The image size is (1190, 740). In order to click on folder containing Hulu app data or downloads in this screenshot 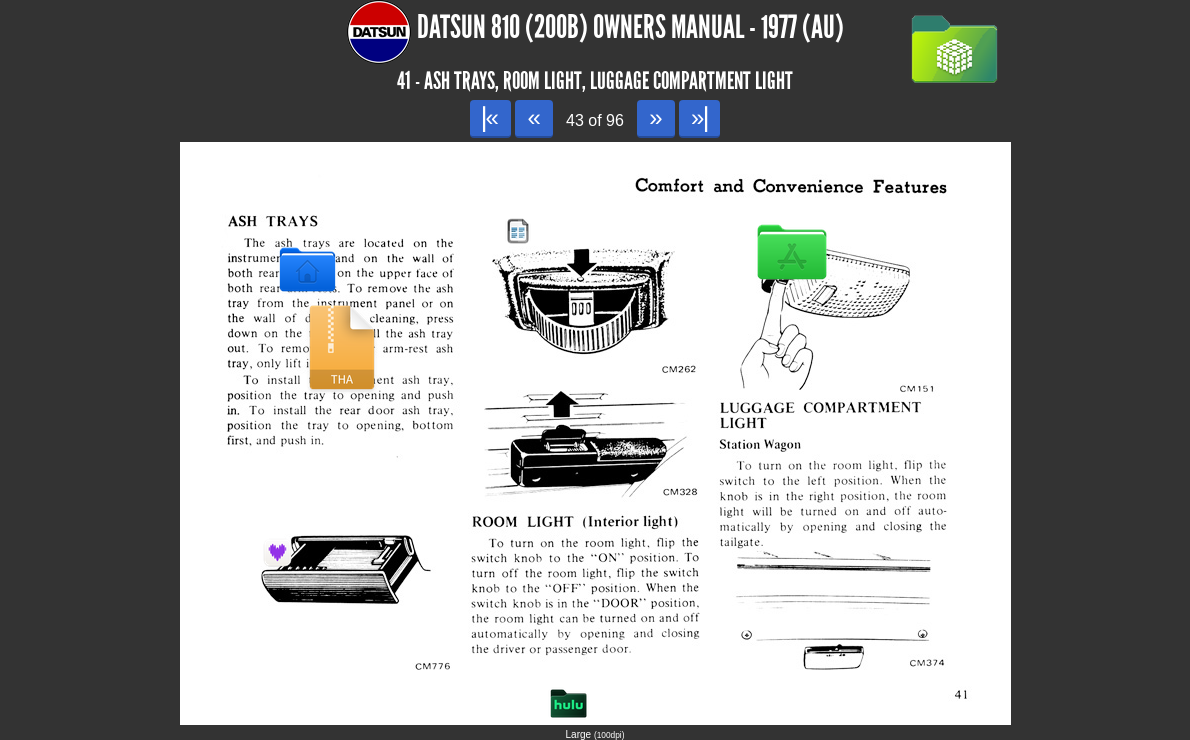, I will do `click(568, 704)`.